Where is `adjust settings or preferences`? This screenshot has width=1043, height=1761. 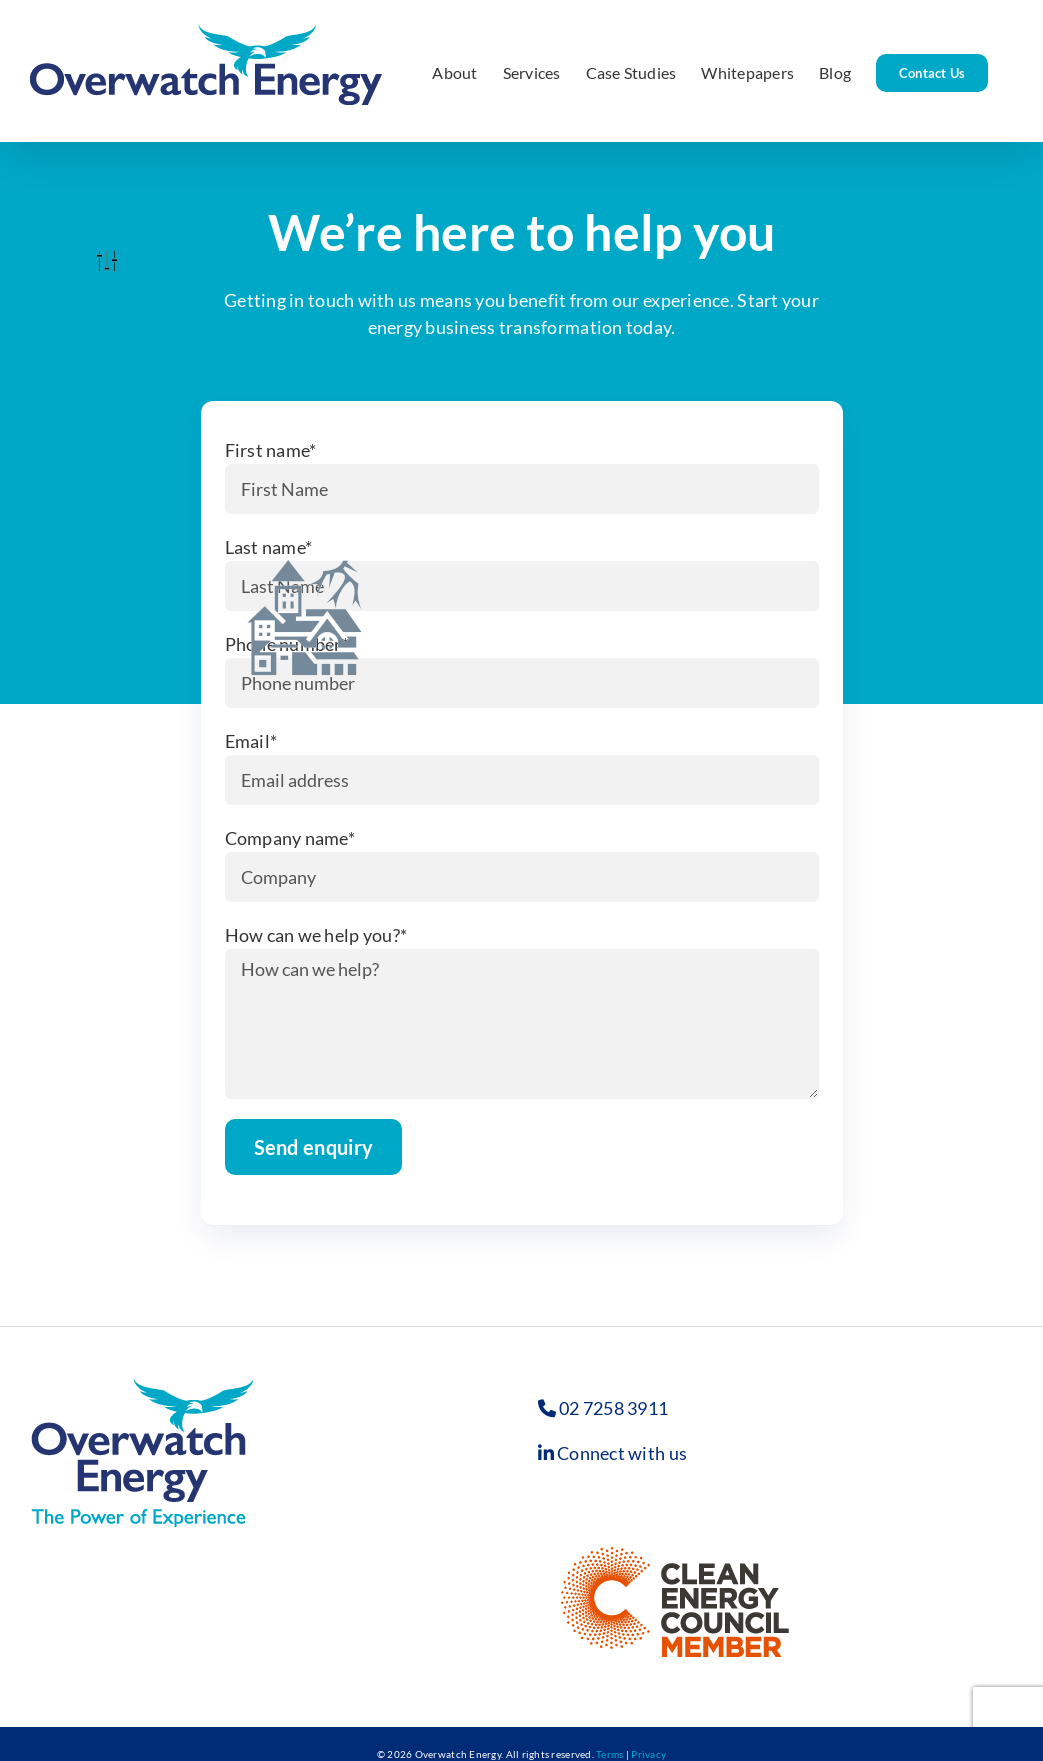 adjust settings or preferences is located at coordinates (107, 261).